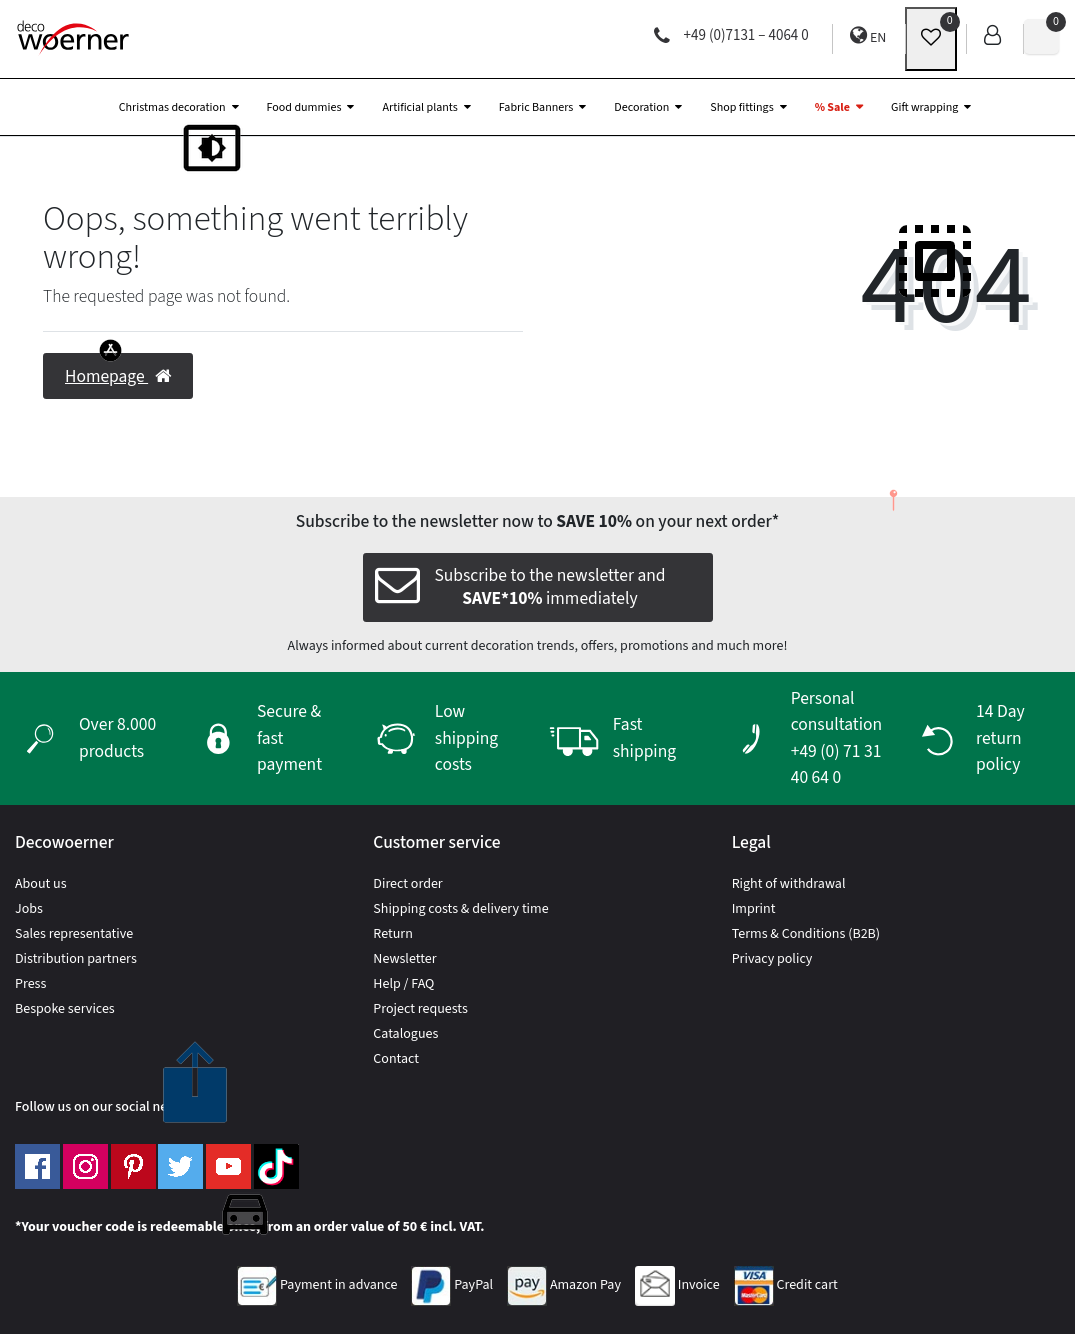 This screenshot has width=1075, height=1334. Describe the element at coordinates (245, 1212) in the screenshot. I see `get driving directions` at that location.